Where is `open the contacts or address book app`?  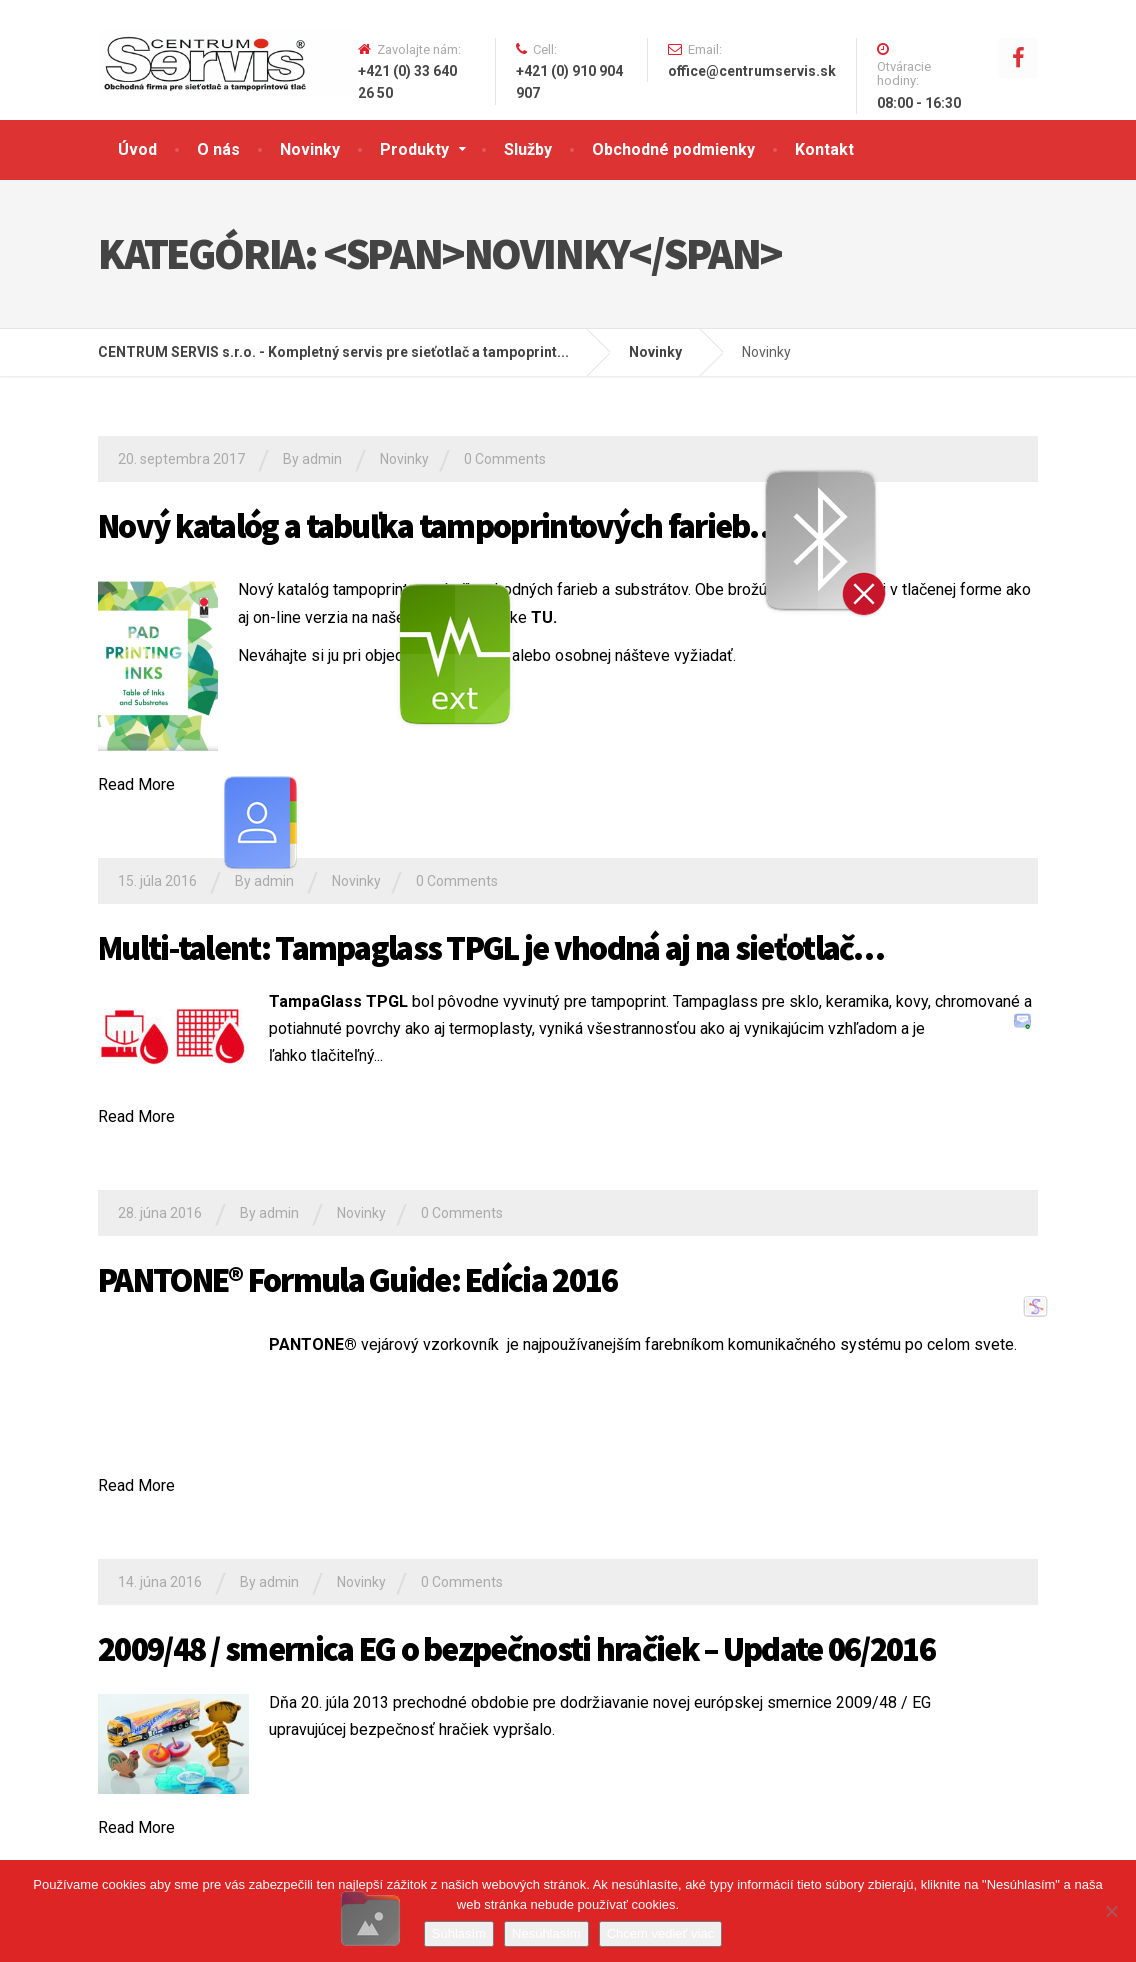
open the contacts or address book app is located at coordinates (260, 822).